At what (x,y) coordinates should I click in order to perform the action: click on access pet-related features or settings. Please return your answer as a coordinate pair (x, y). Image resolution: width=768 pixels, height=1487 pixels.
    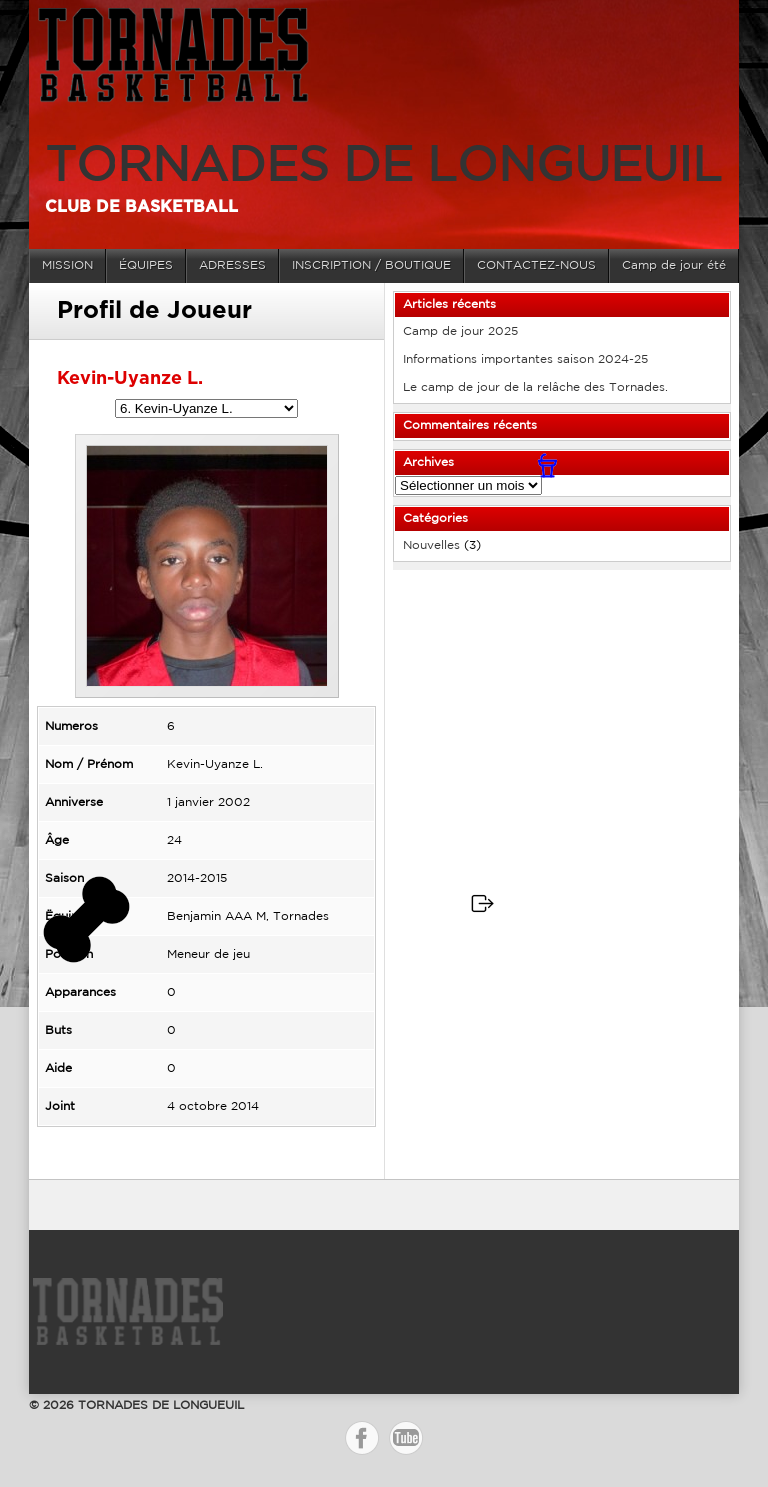
    Looking at the image, I should click on (86, 919).